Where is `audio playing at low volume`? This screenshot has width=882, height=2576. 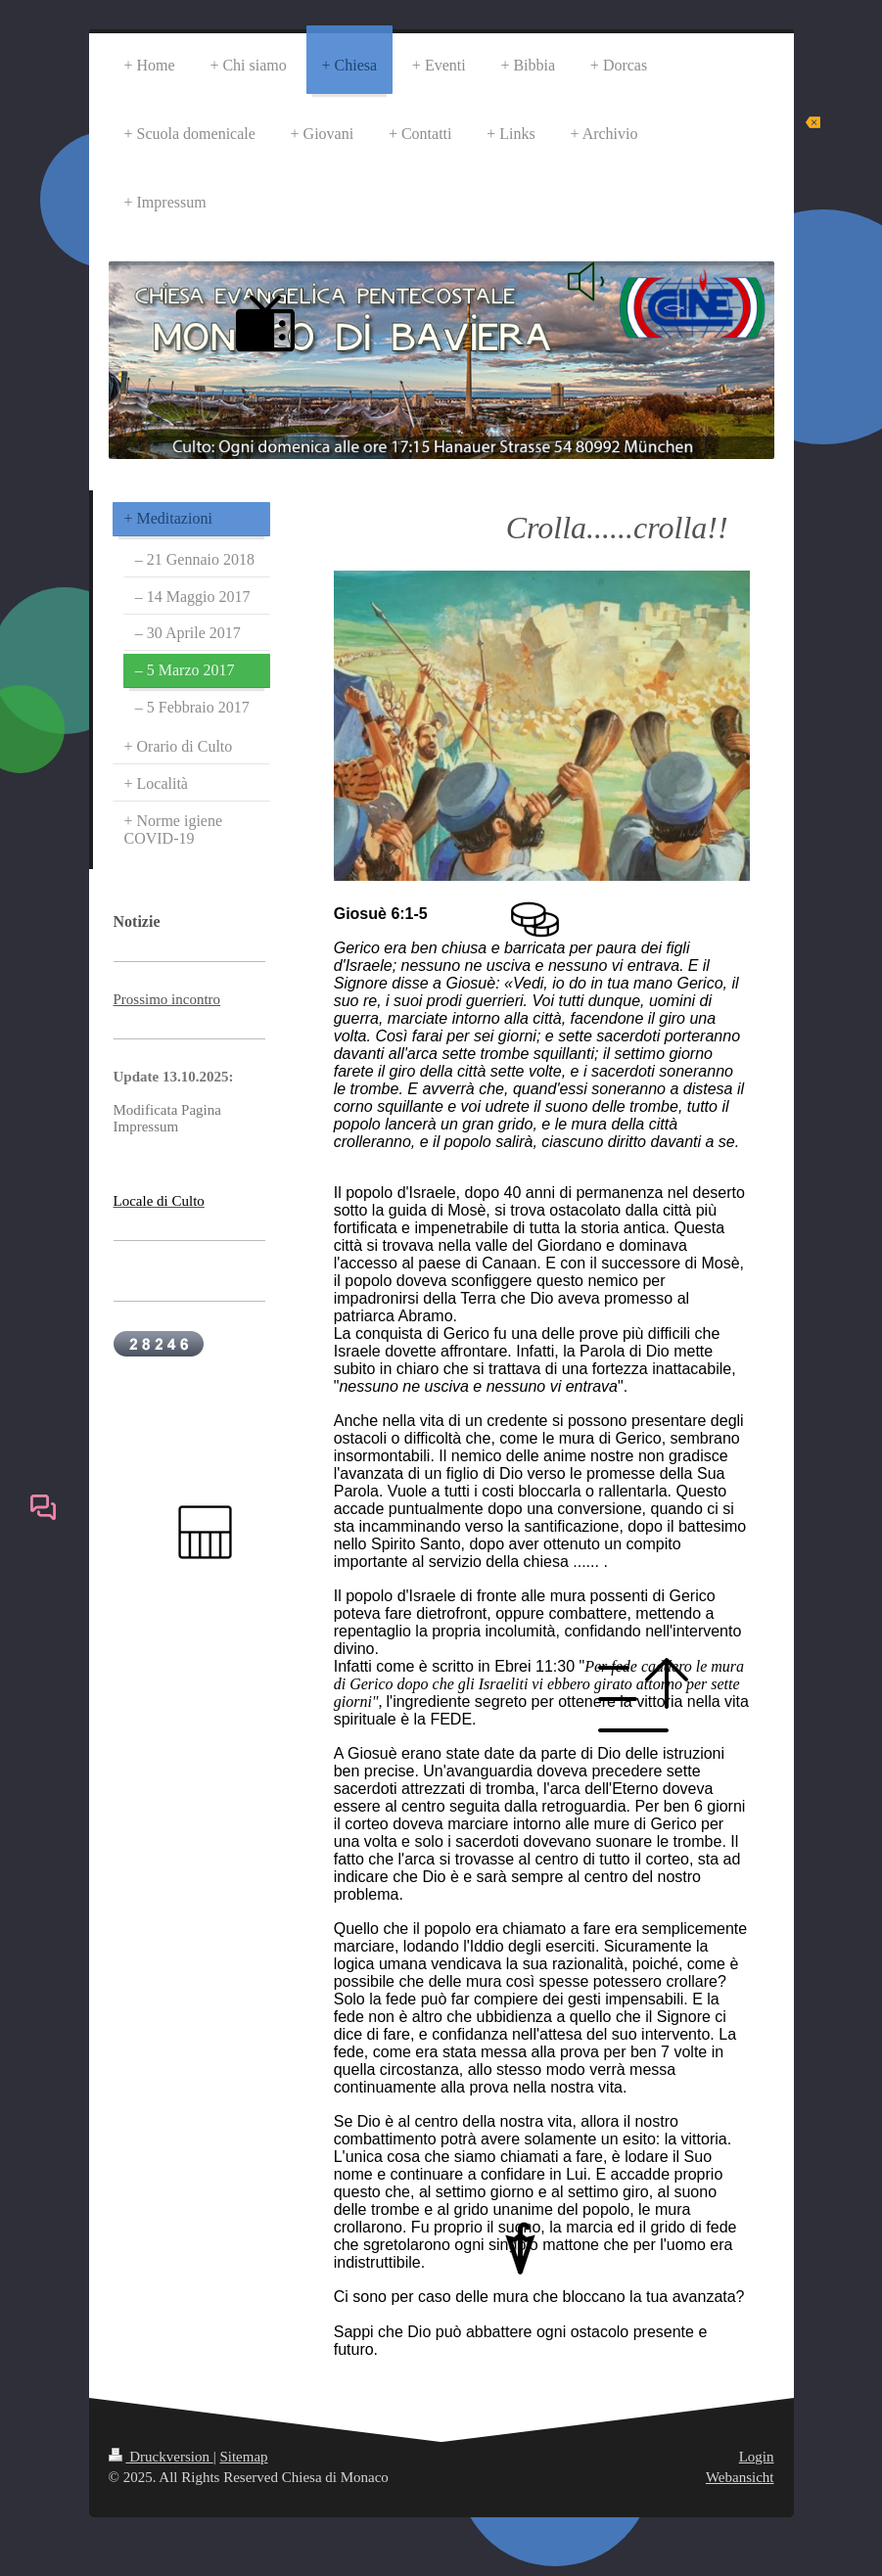 audio playing at low volume is located at coordinates (588, 281).